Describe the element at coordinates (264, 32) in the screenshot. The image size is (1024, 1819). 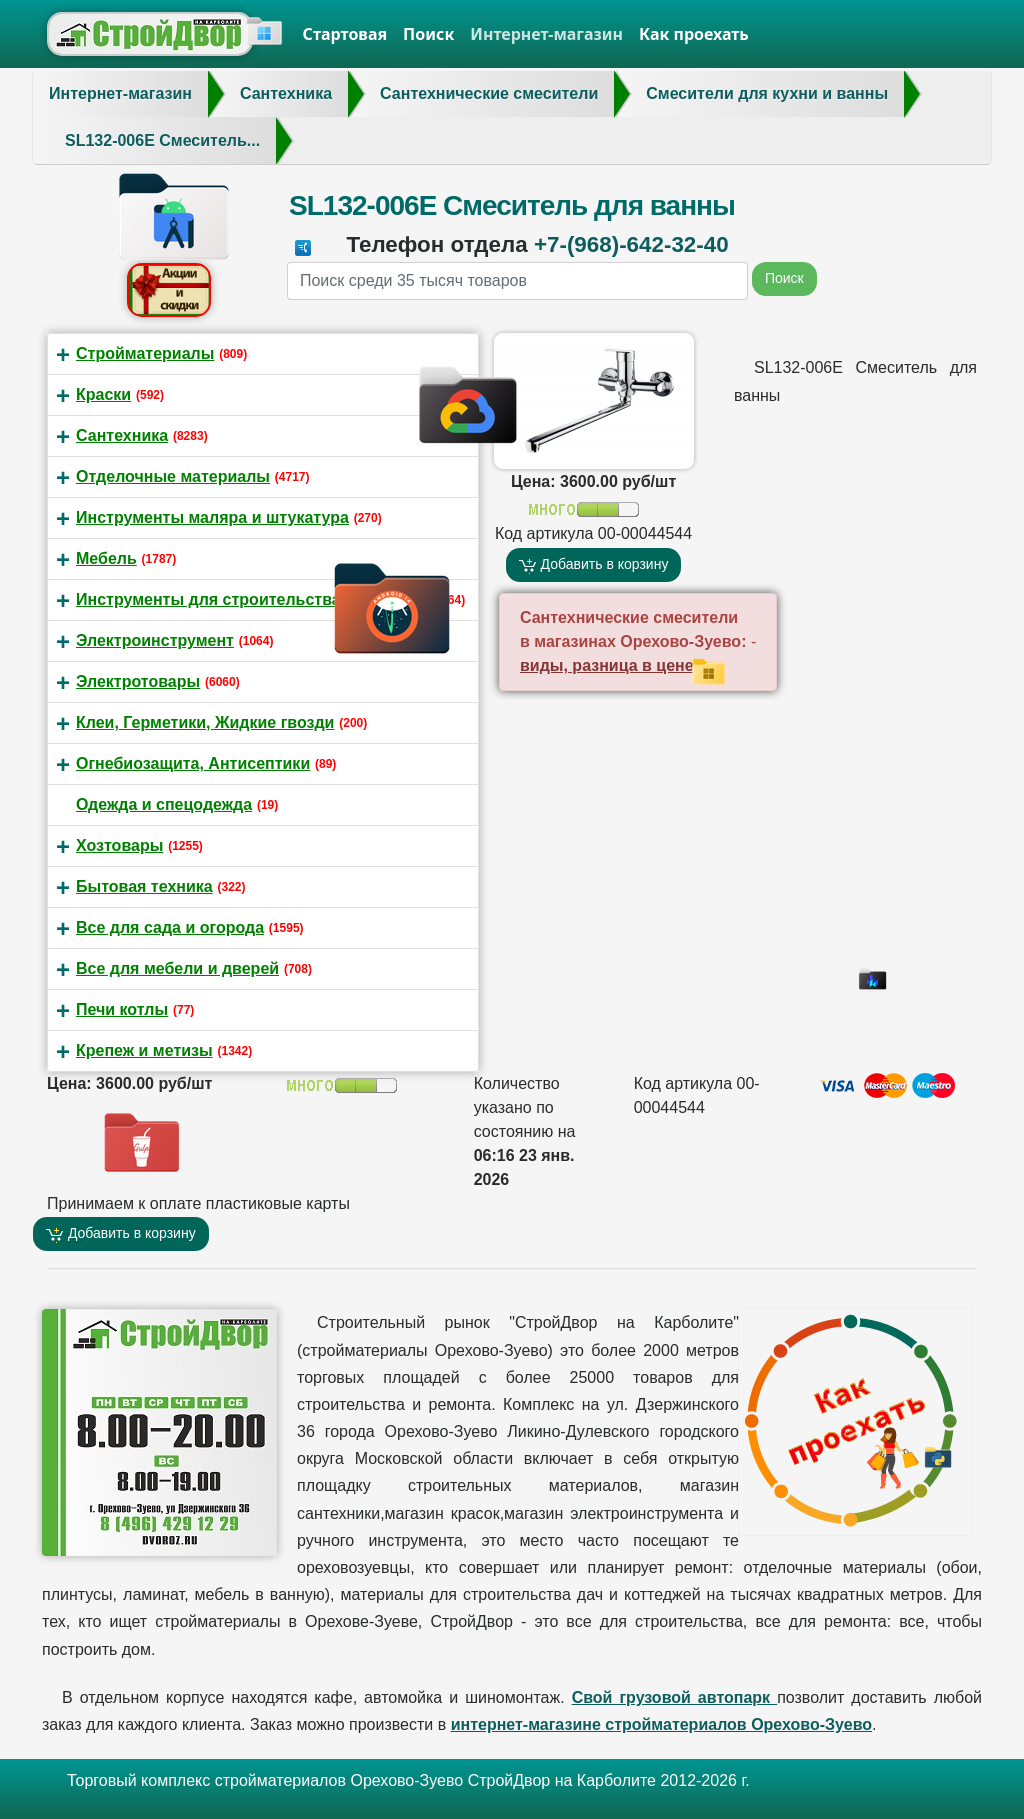
I see `open the windows 11 system folder` at that location.